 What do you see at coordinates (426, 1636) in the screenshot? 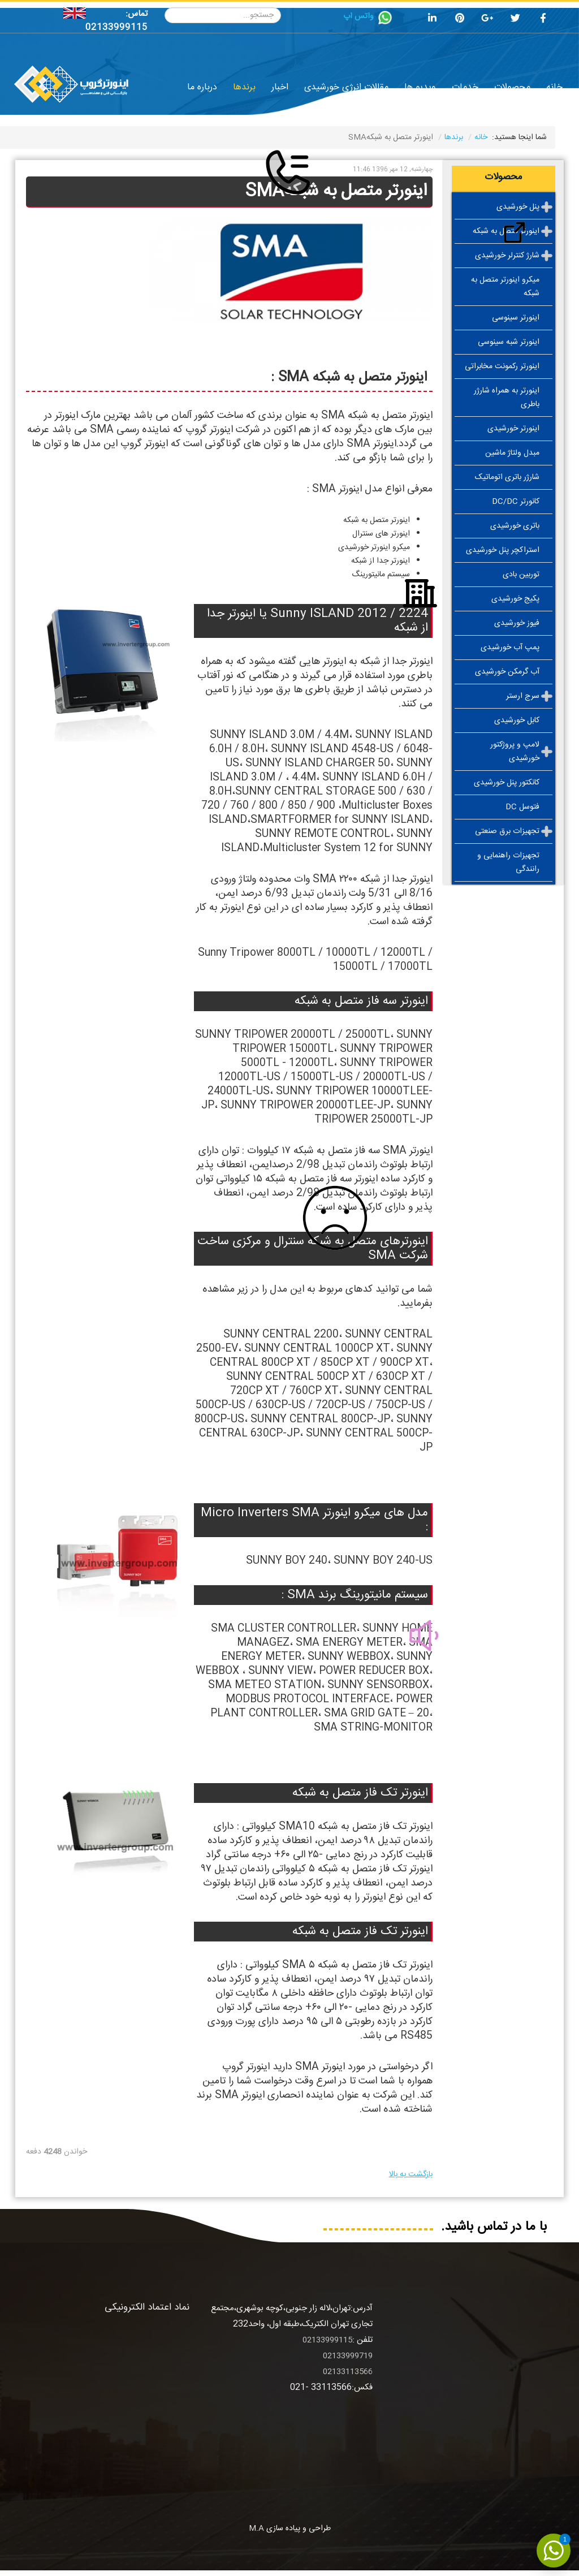
I see `volume set to low level` at bounding box center [426, 1636].